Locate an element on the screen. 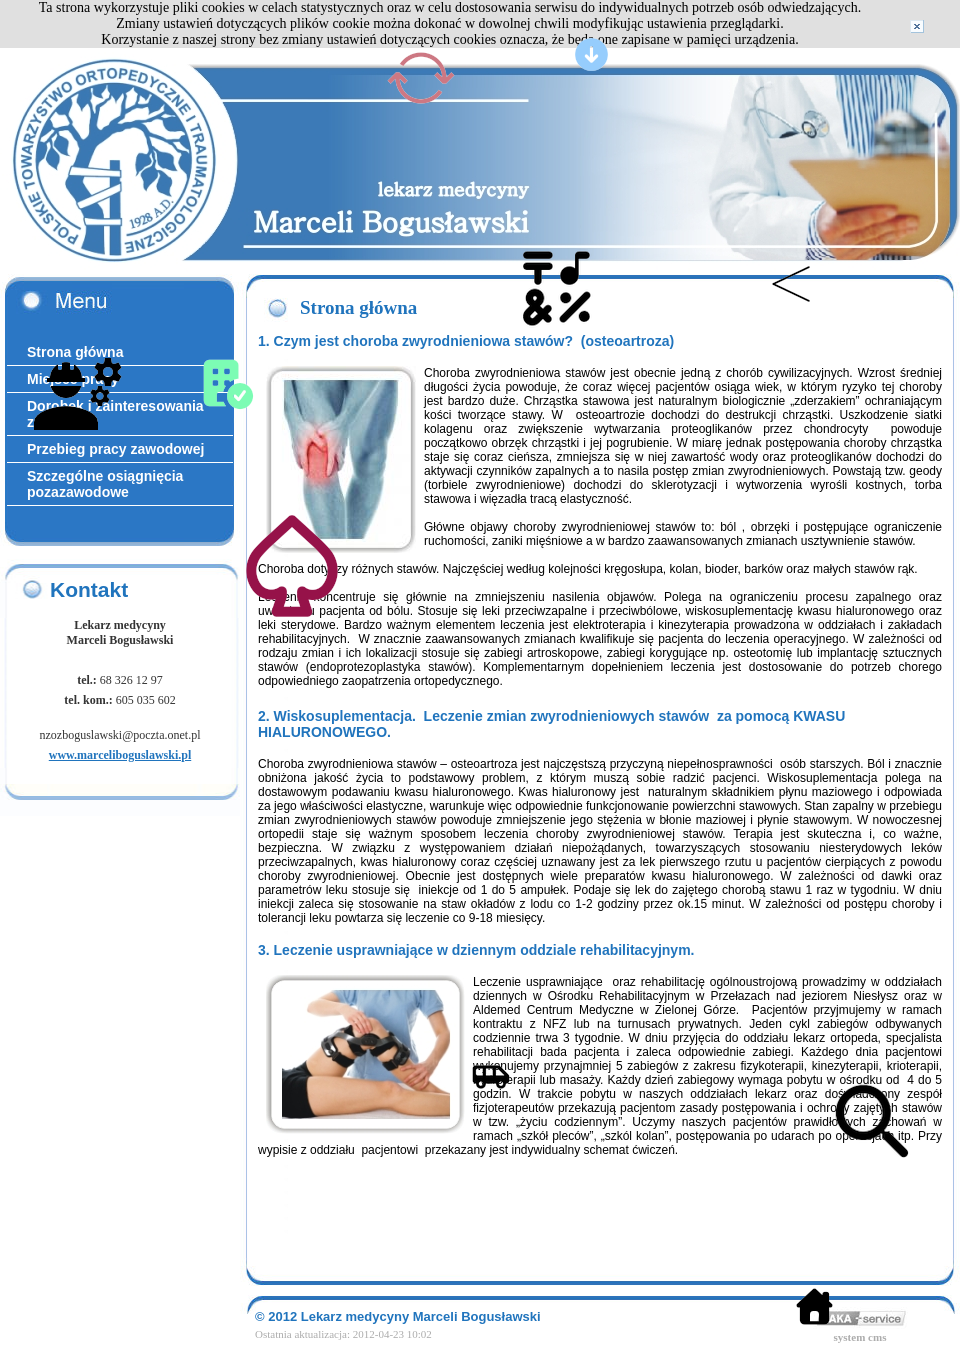 This screenshot has width=960, height=1352. access special characters and symbols keyboard is located at coordinates (556, 288).